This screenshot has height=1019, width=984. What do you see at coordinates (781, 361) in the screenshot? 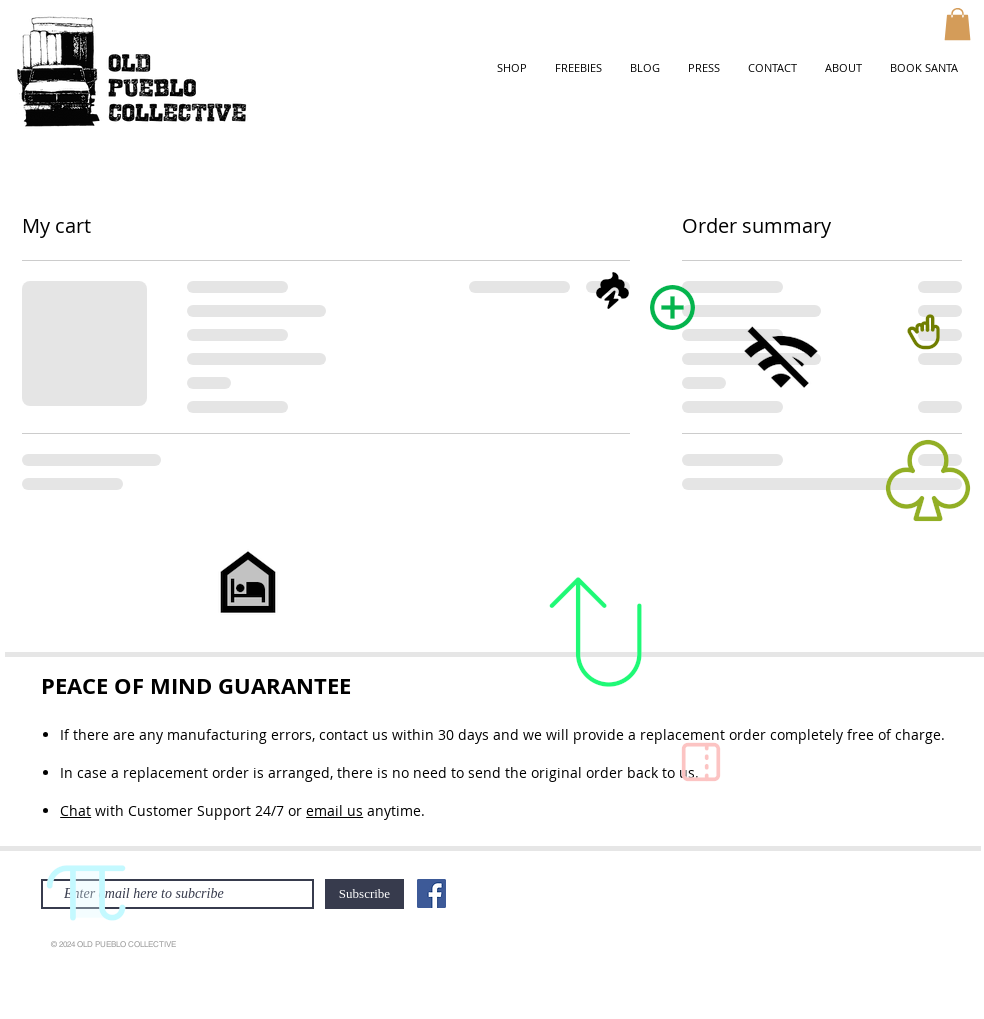
I see `indicates wifi is disabled or disconnected` at bounding box center [781, 361].